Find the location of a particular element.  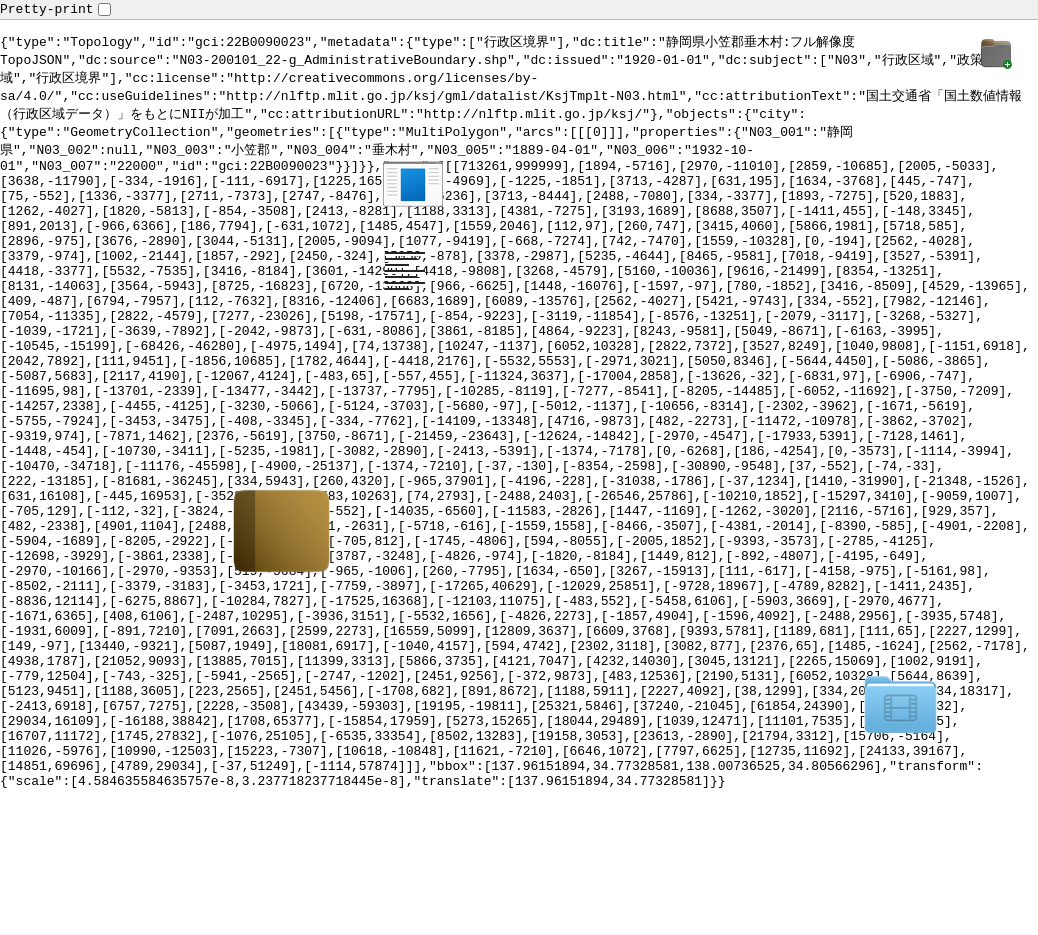

align text to the left margin is located at coordinates (405, 272).